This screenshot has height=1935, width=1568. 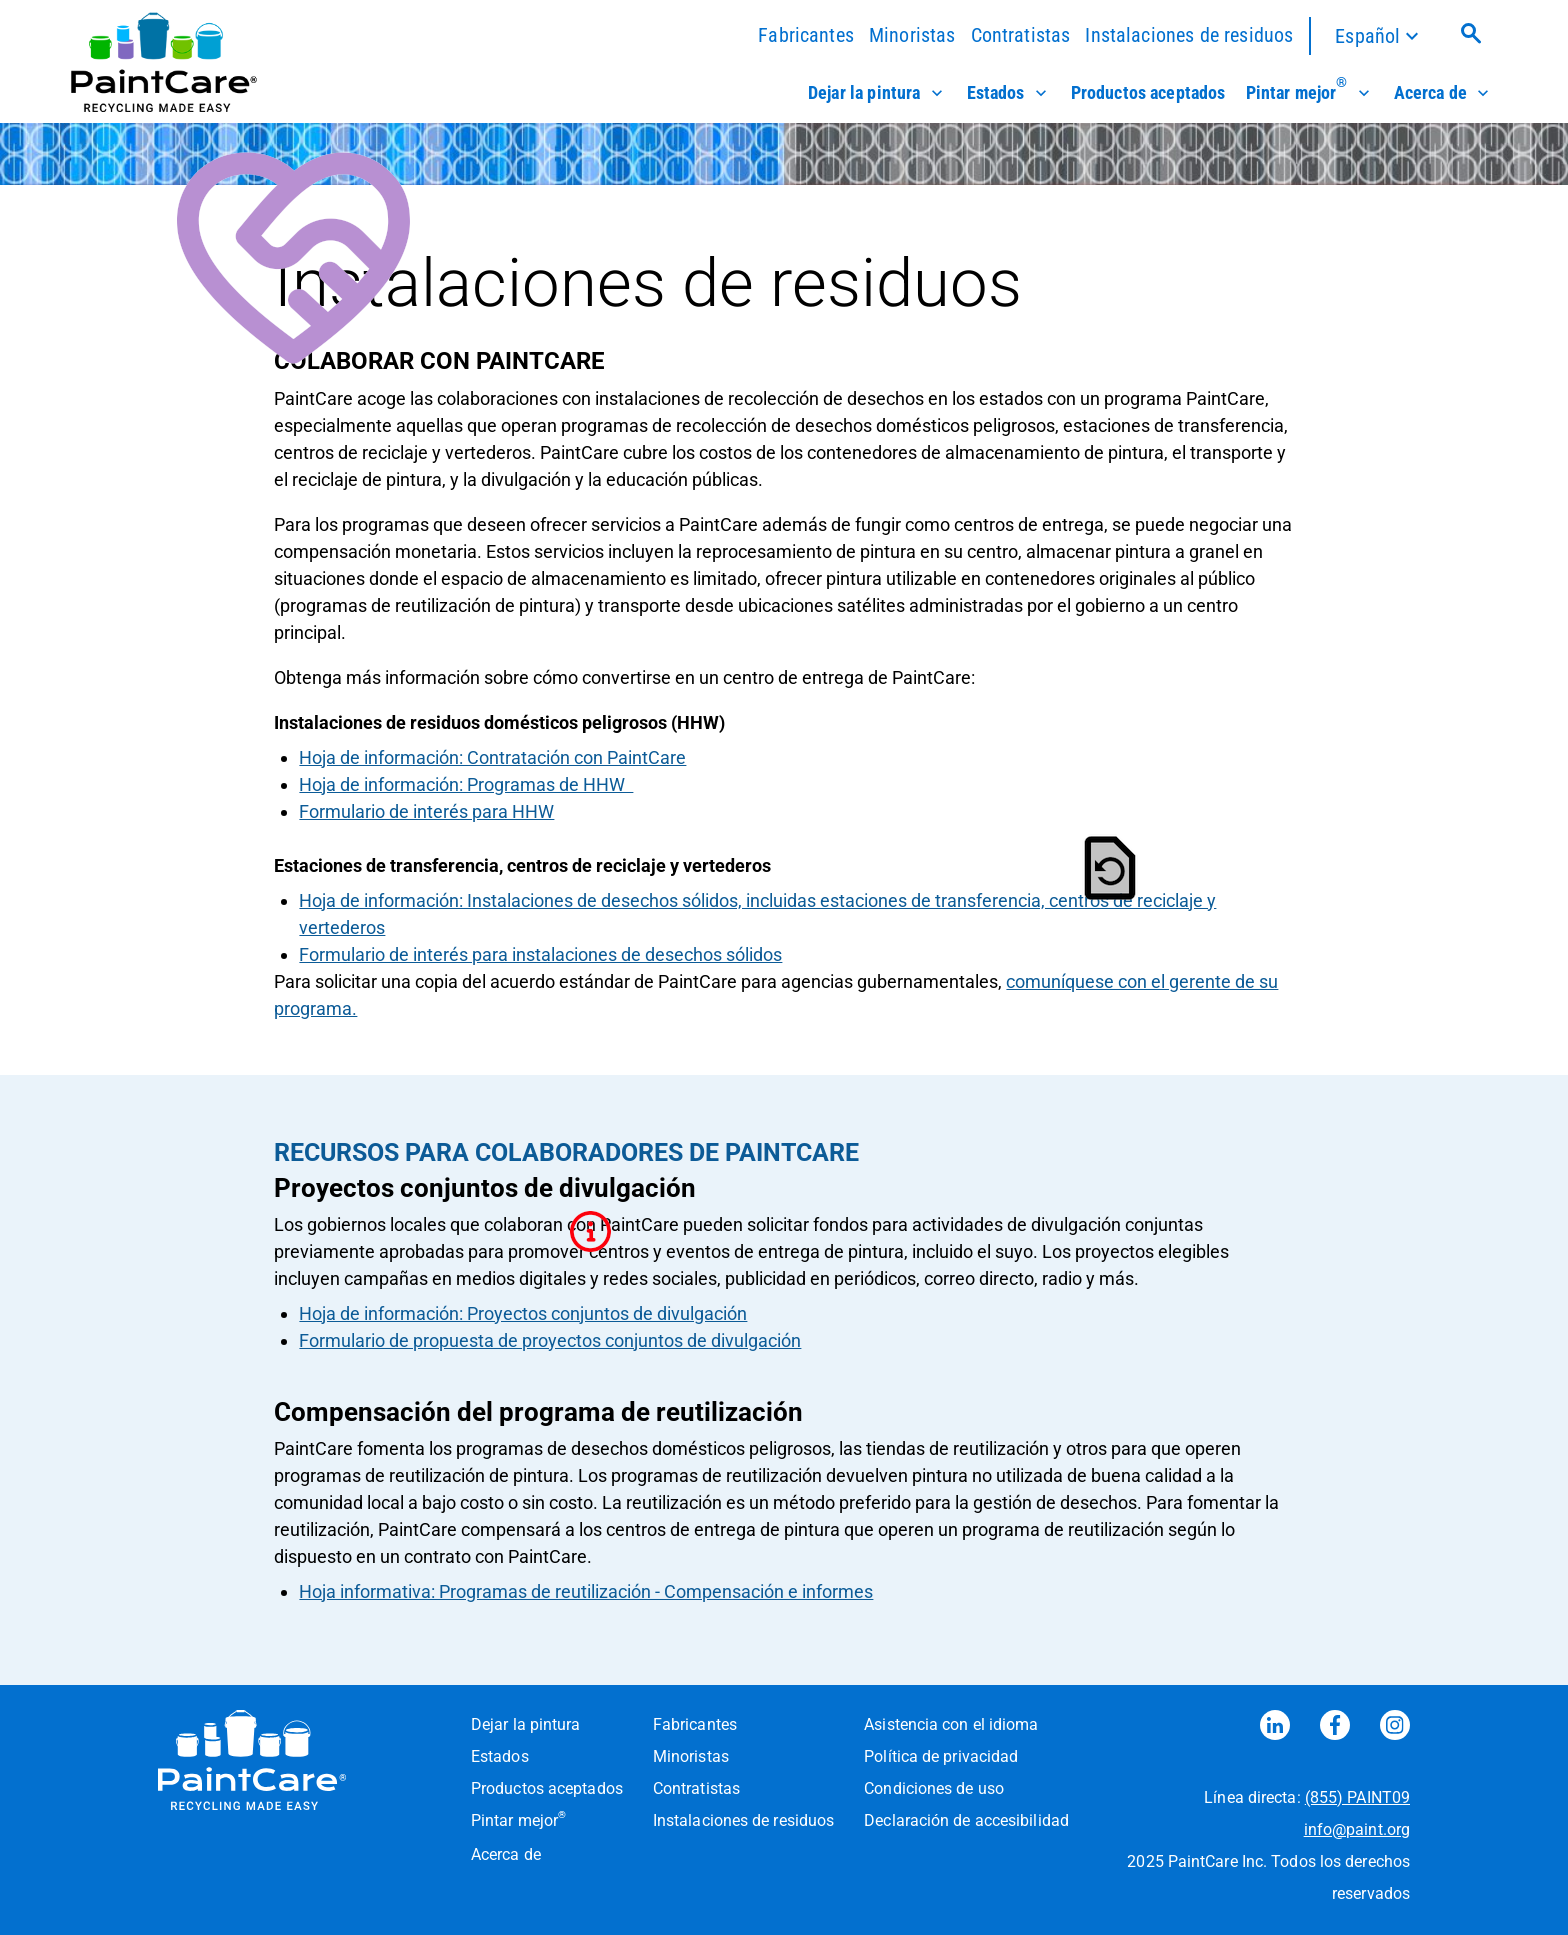 I want to click on view community code of conduct, so click(x=293, y=254).